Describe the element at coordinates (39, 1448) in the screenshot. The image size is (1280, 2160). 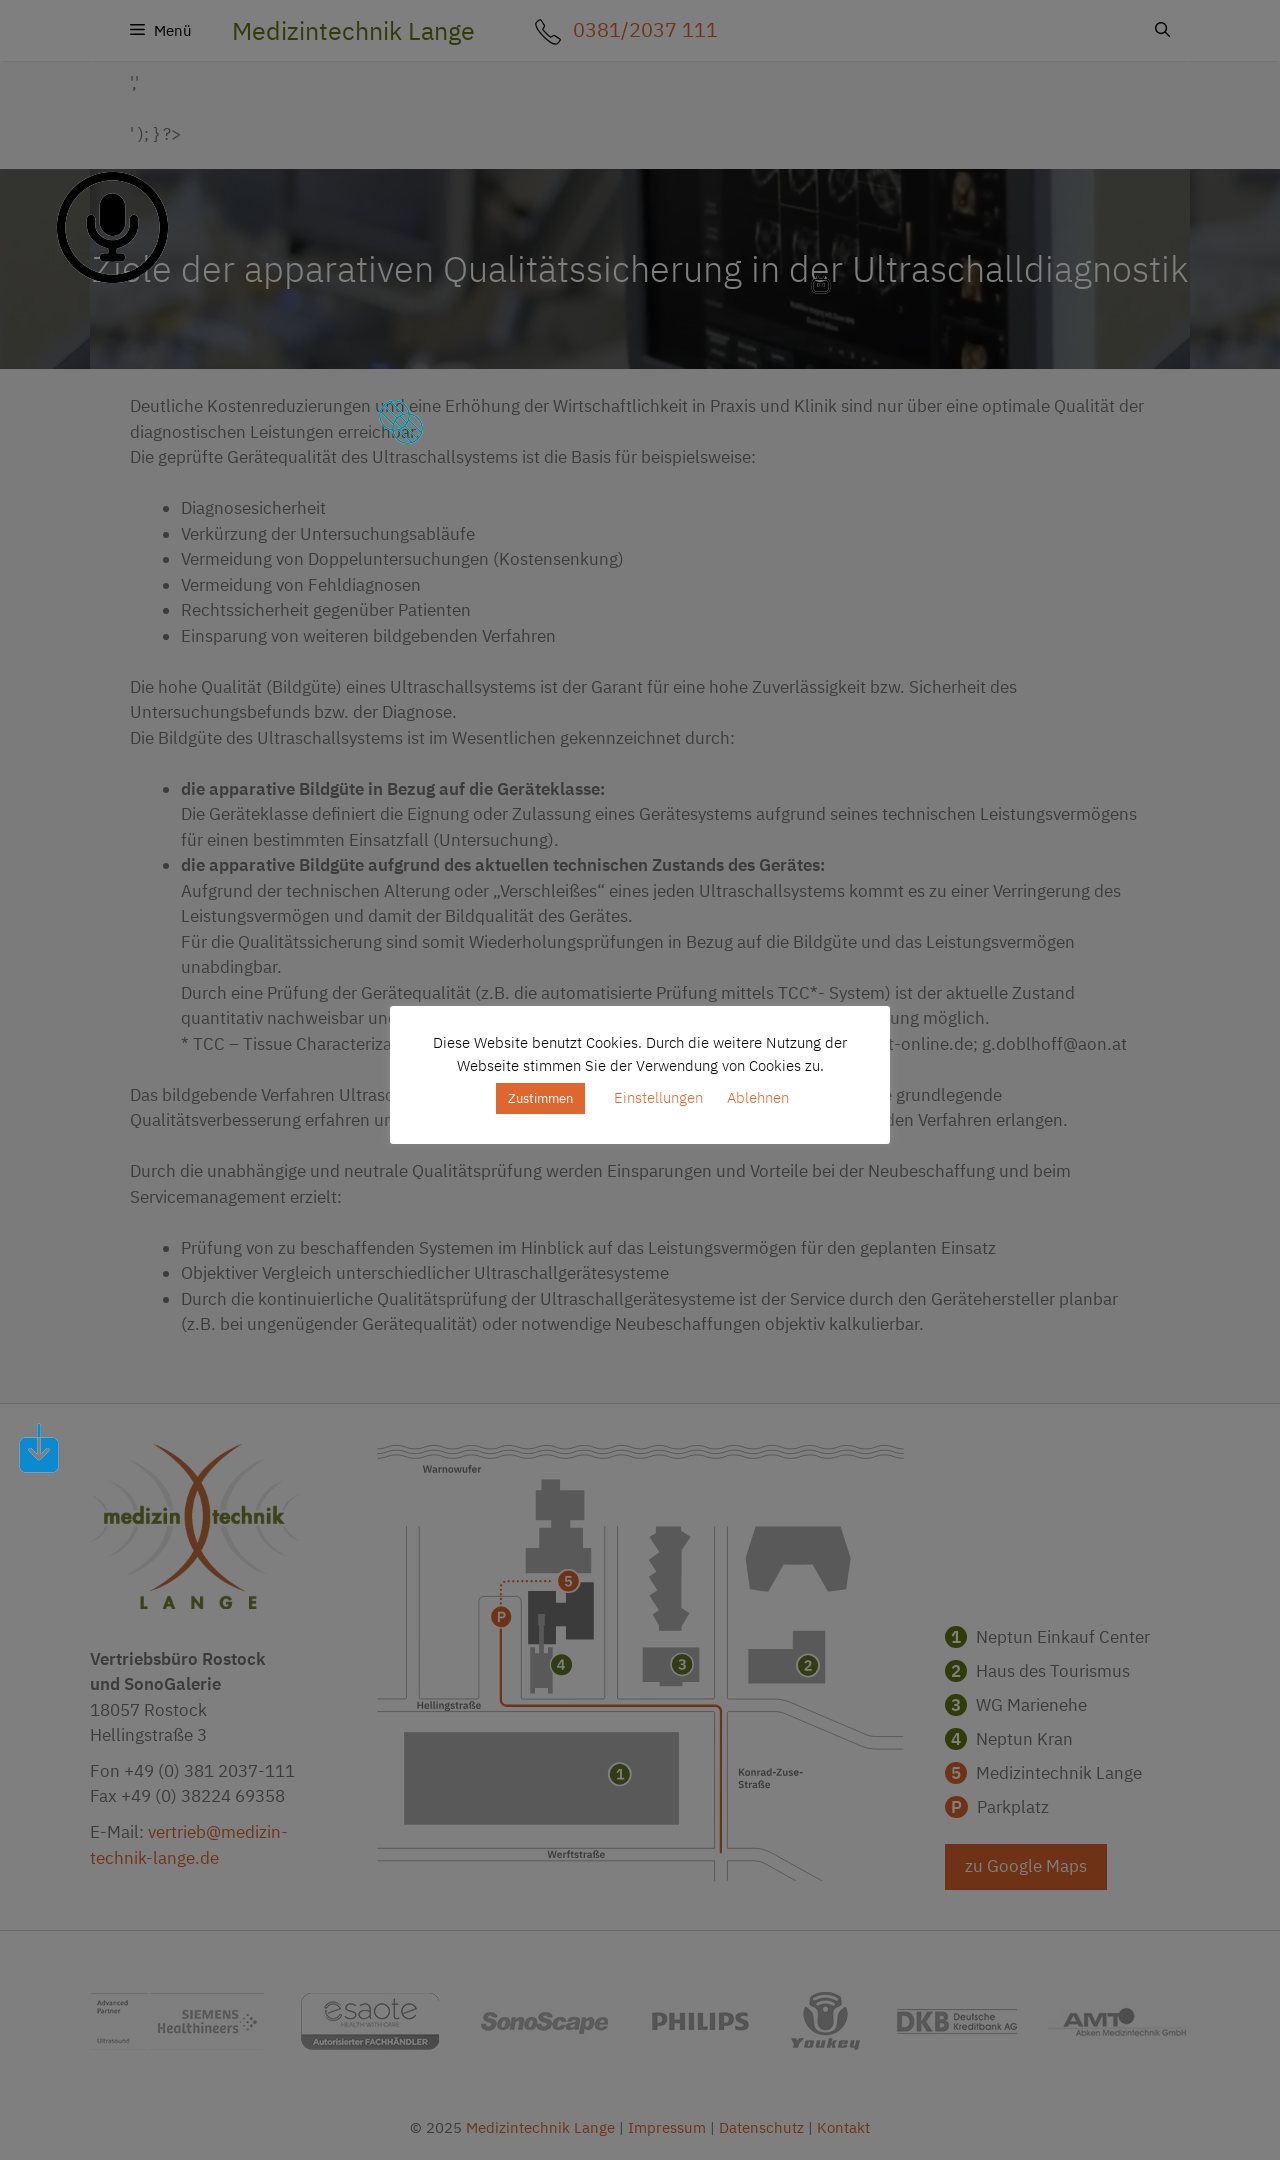
I see `download a file or content` at that location.